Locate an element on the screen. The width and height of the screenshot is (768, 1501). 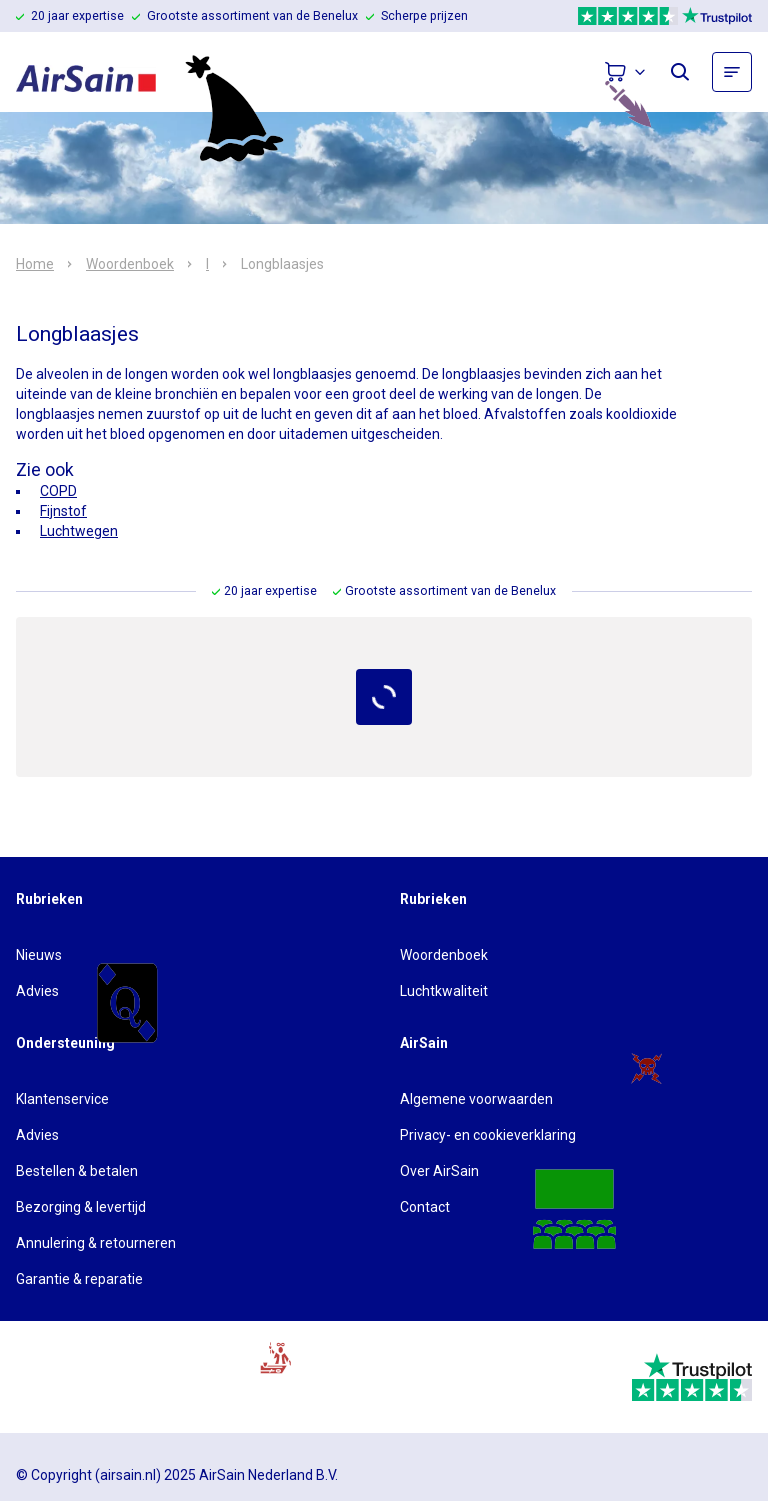
queen of diamonds playing card is located at coordinates (127, 1003).